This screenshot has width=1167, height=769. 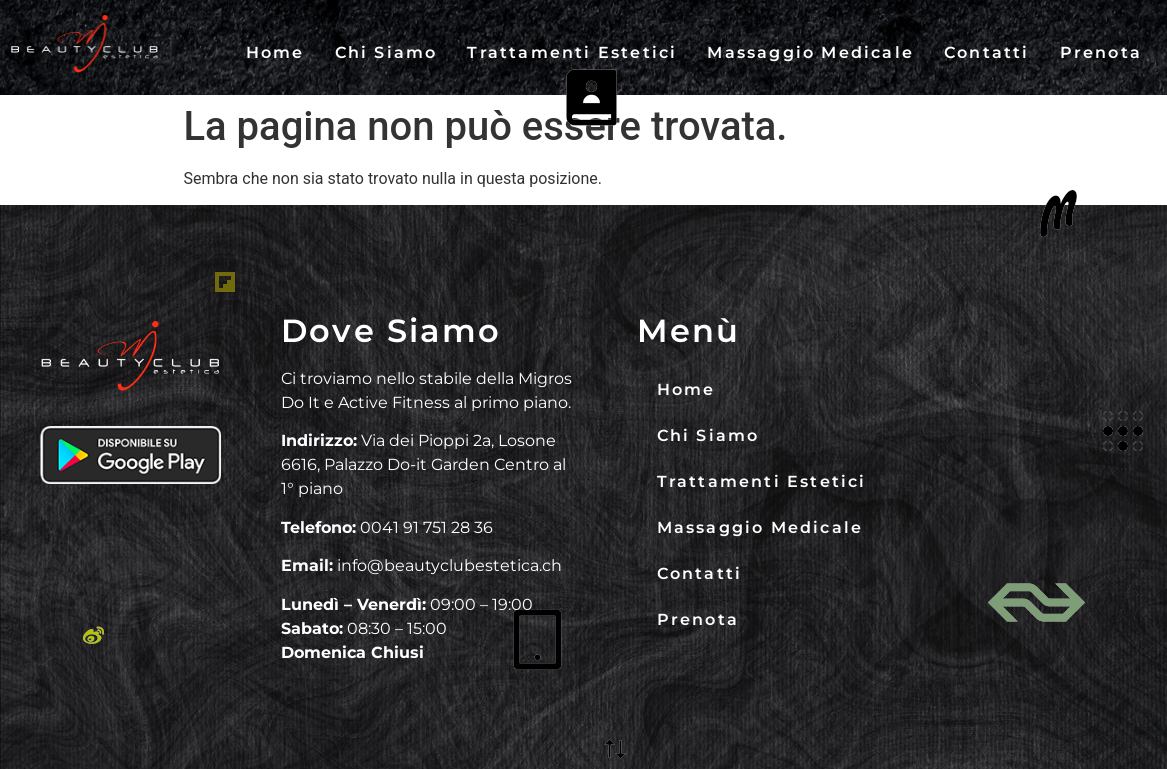 What do you see at coordinates (1036, 602) in the screenshot?
I see `open the Nederlandse Spoorwegen (NS) Dutch railways app` at bounding box center [1036, 602].